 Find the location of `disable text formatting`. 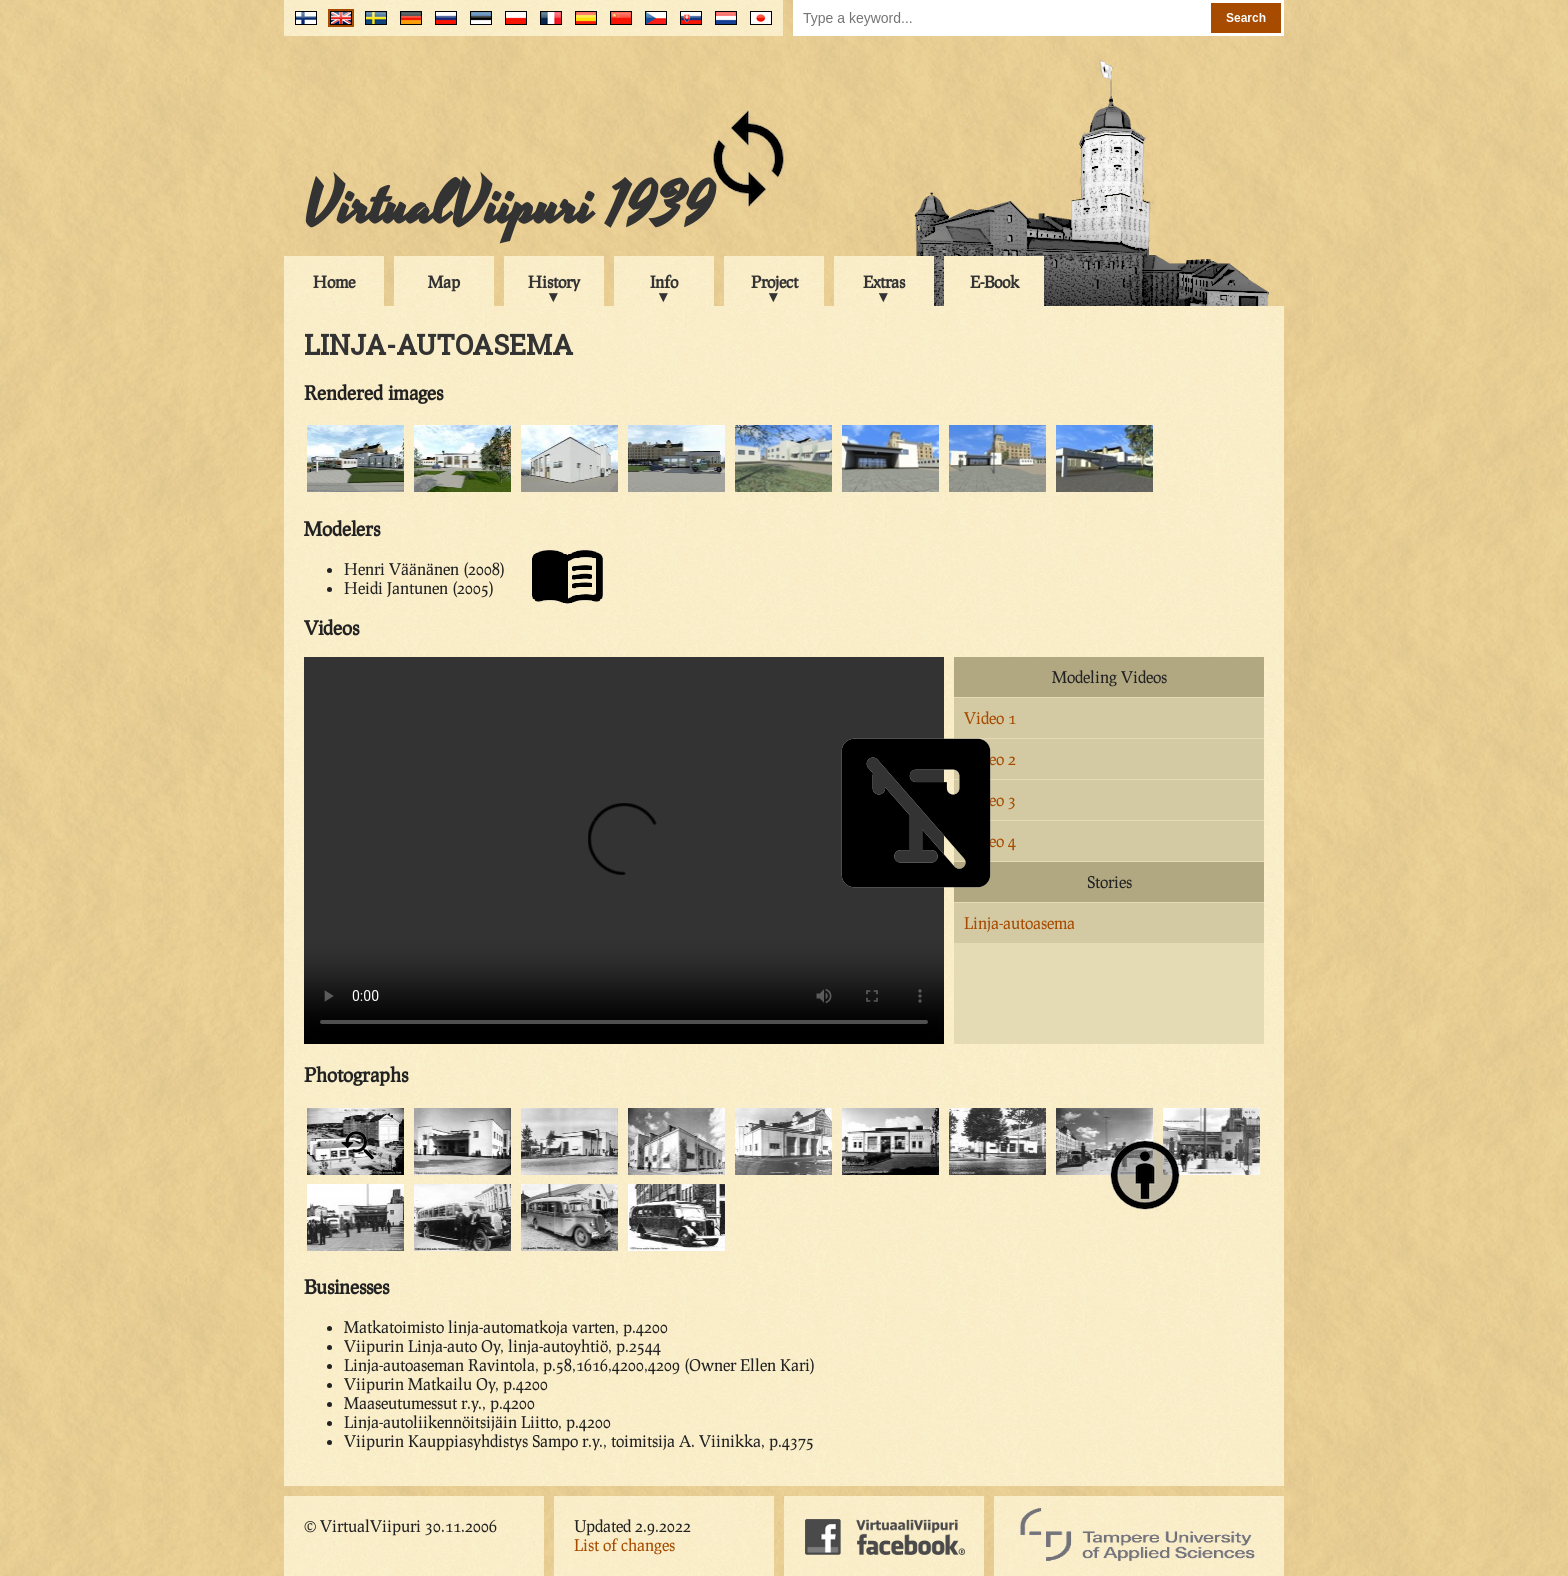

disable text formatting is located at coordinates (916, 813).